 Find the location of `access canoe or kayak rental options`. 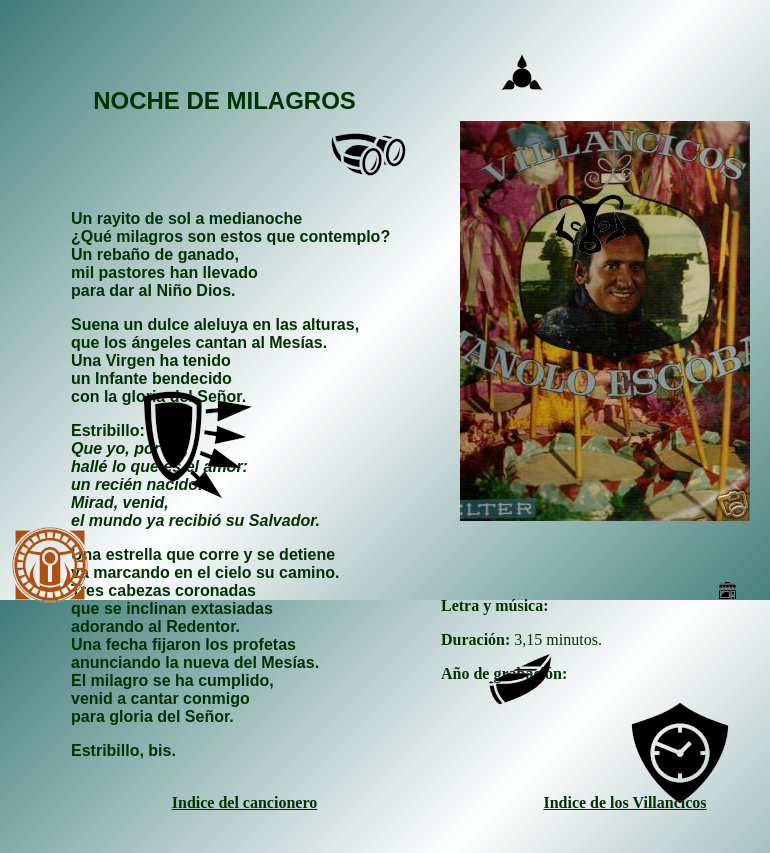

access canoe or kayak rental options is located at coordinates (520, 679).